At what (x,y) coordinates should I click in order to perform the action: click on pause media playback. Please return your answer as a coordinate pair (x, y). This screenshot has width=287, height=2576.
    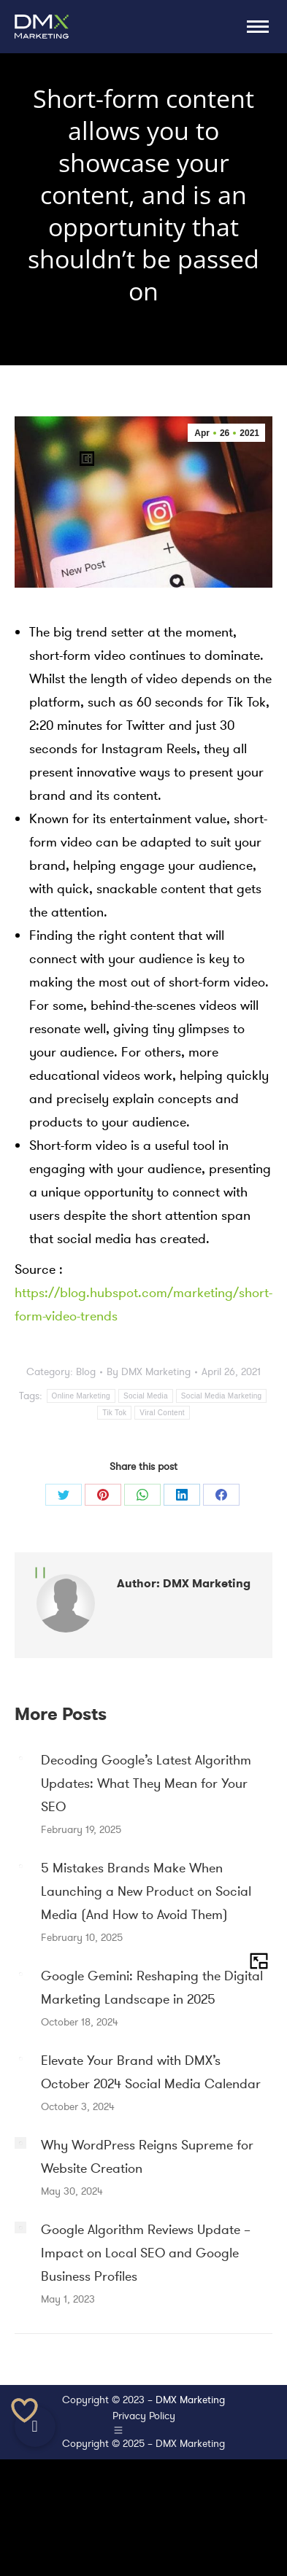
    Looking at the image, I should click on (40, 1573).